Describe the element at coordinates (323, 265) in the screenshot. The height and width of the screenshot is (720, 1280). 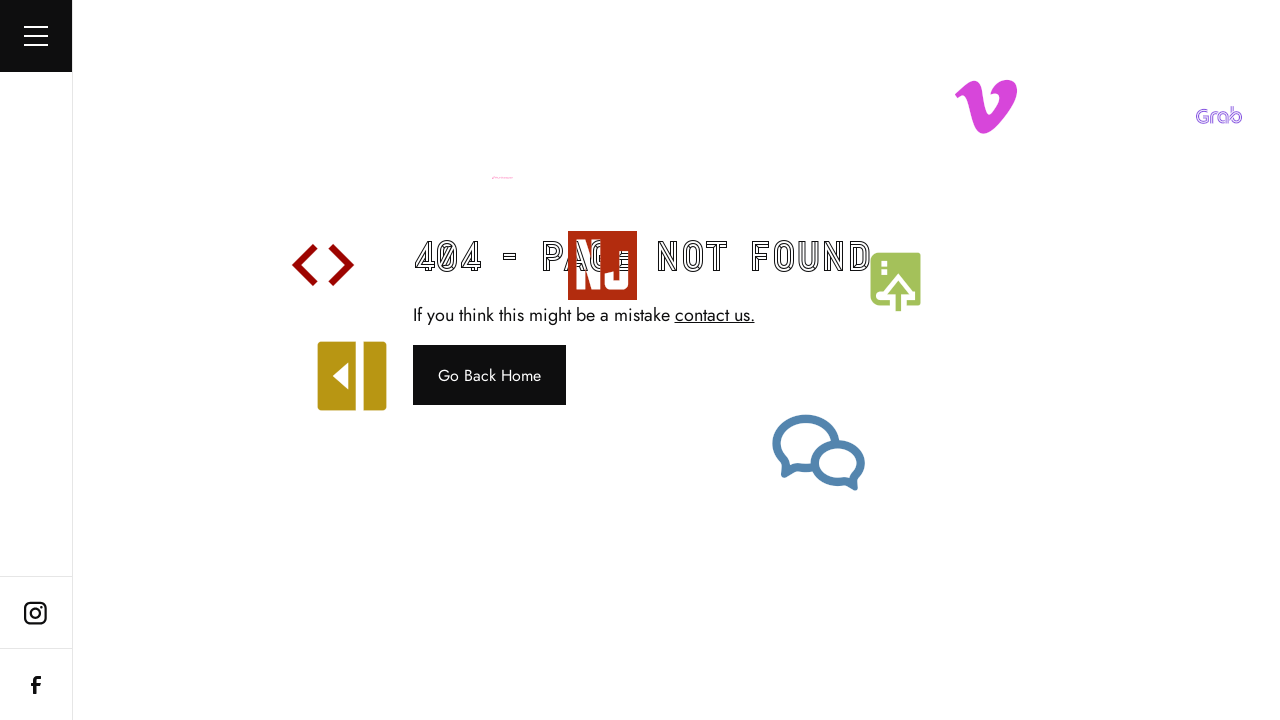
I see `expand content horizontally` at that location.